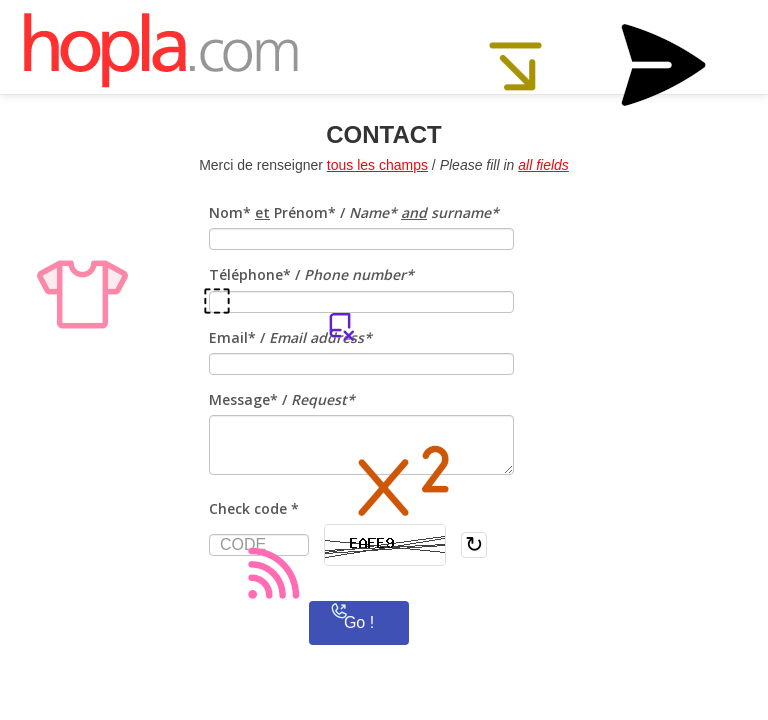 This screenshot has width=768, height=720. I want to click on indicates a deleted repository, so click(340, 327).